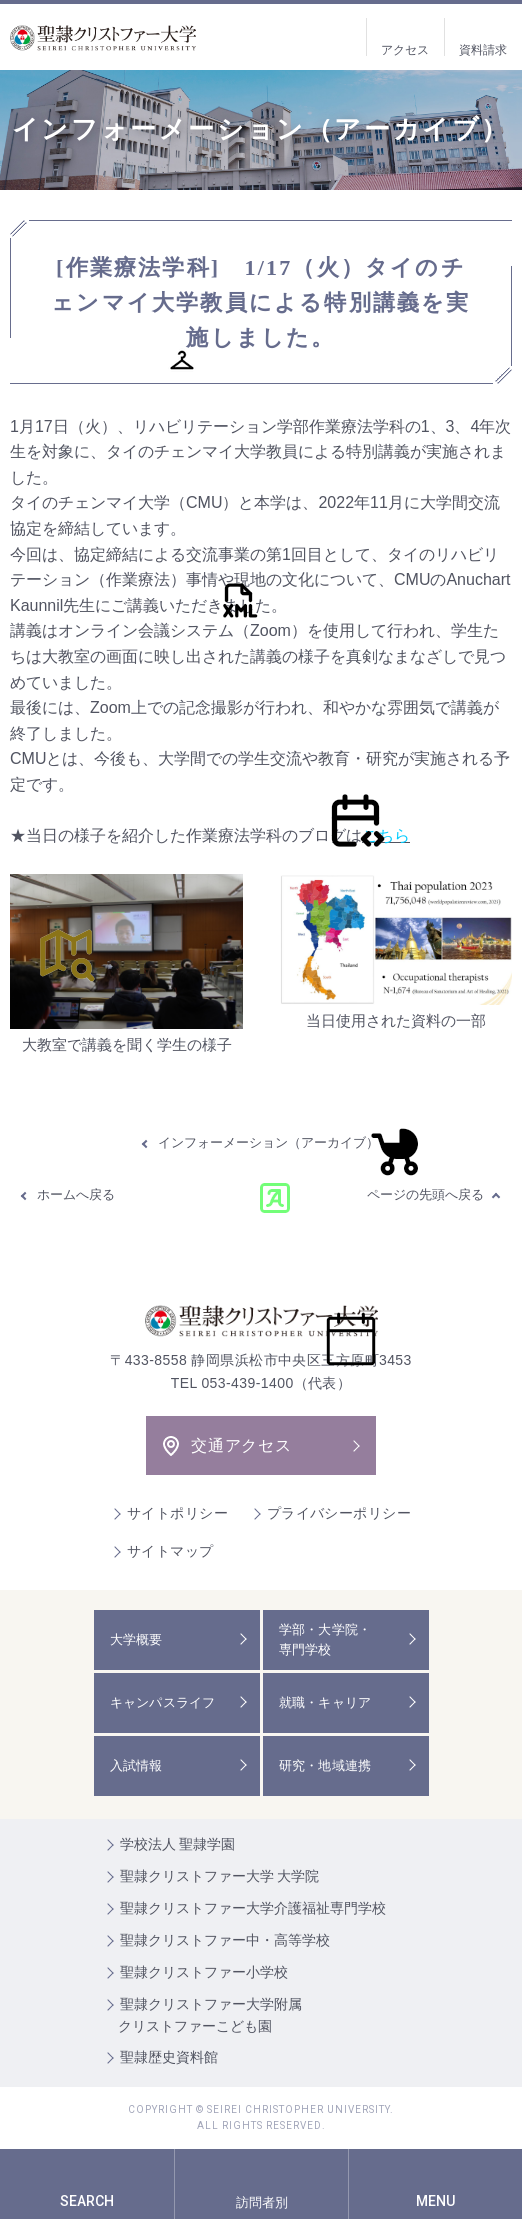 This screenshot has height=2219, width=522. I want to click on access baby or parenting-related features, so click(397, 1152).